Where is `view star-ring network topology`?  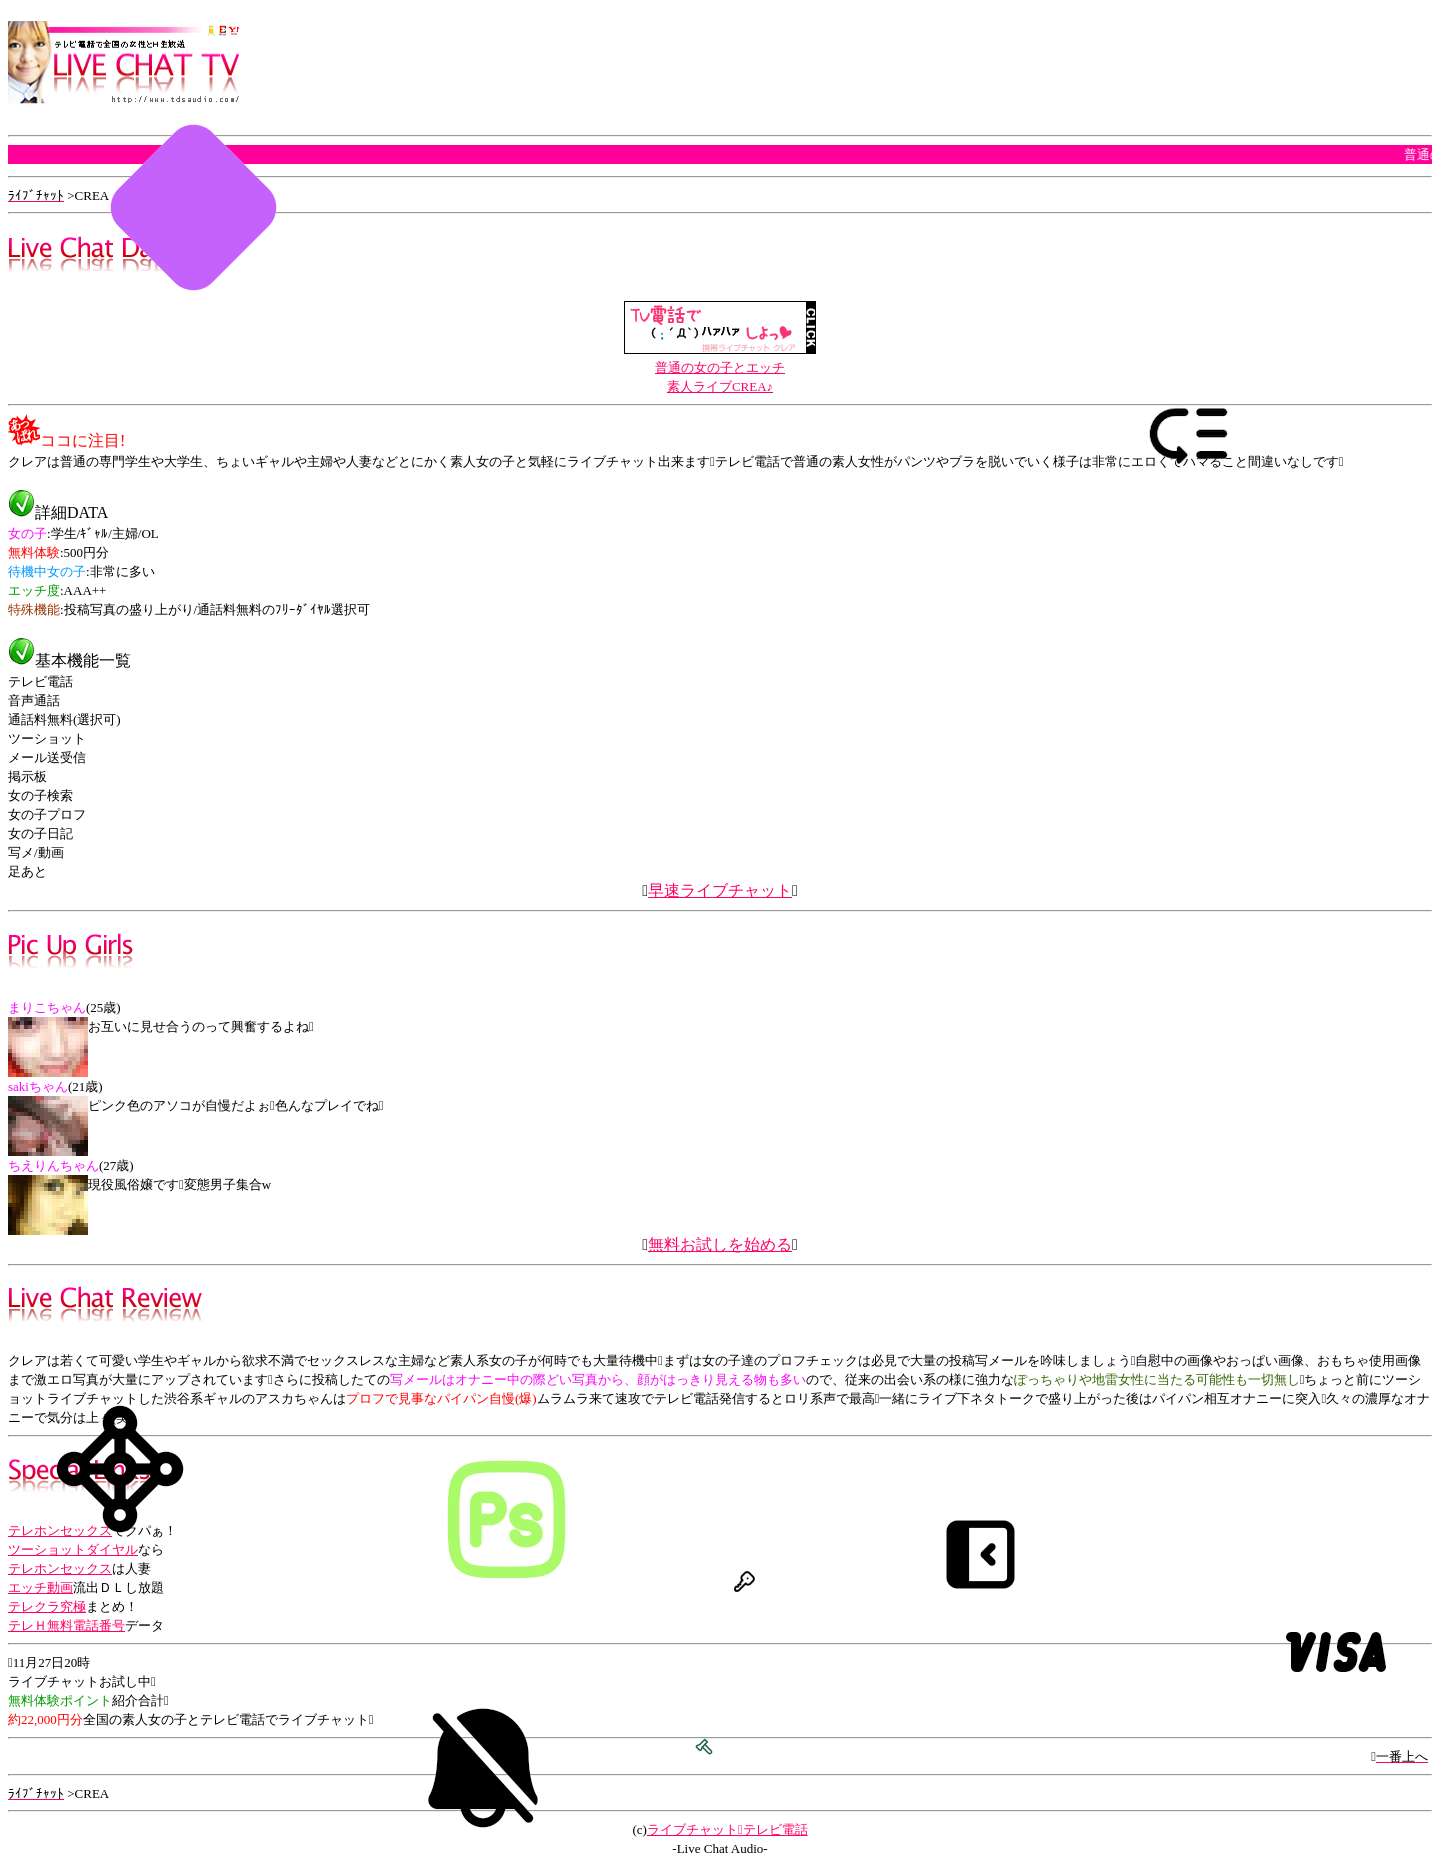
view star-ring network topology is located at coordinates (120, 1469).